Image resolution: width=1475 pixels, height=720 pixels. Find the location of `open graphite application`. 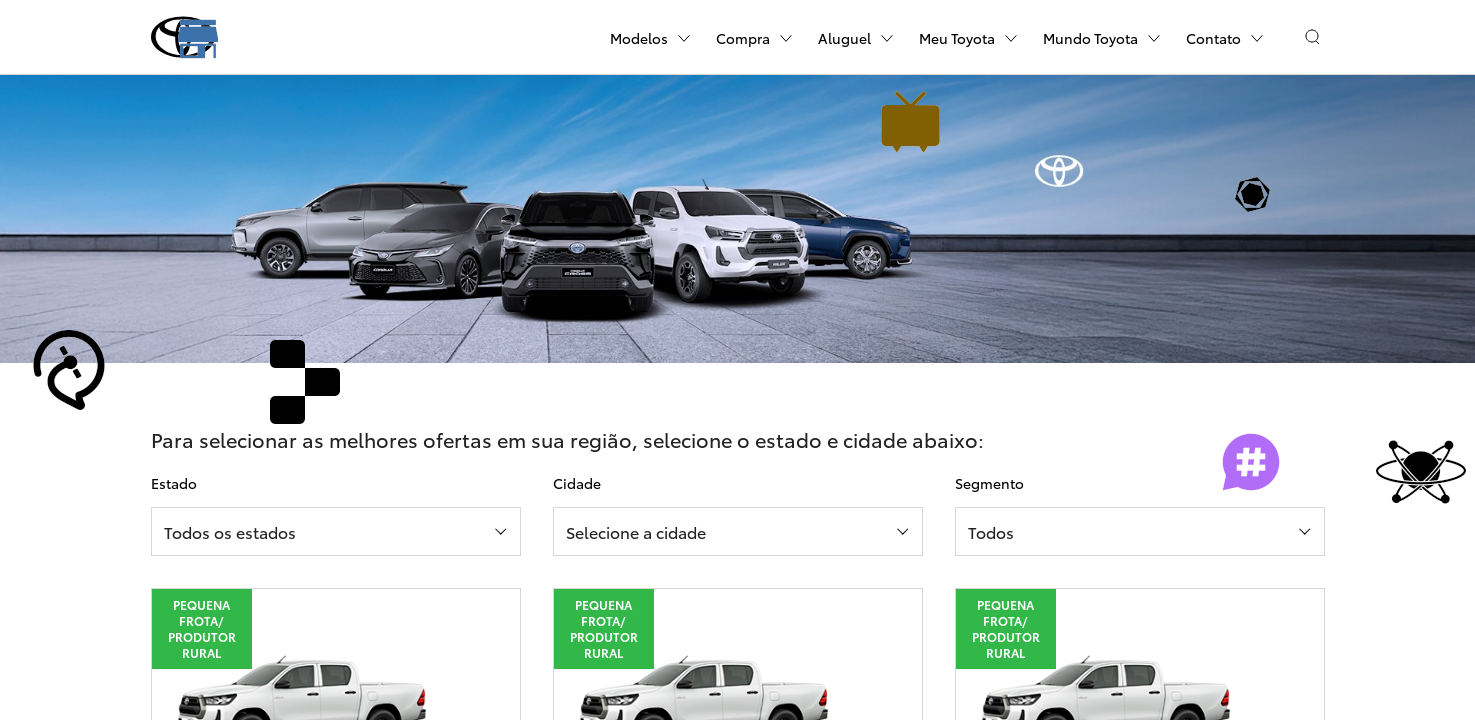

open graphite application is located at coordinates (1252, 194).